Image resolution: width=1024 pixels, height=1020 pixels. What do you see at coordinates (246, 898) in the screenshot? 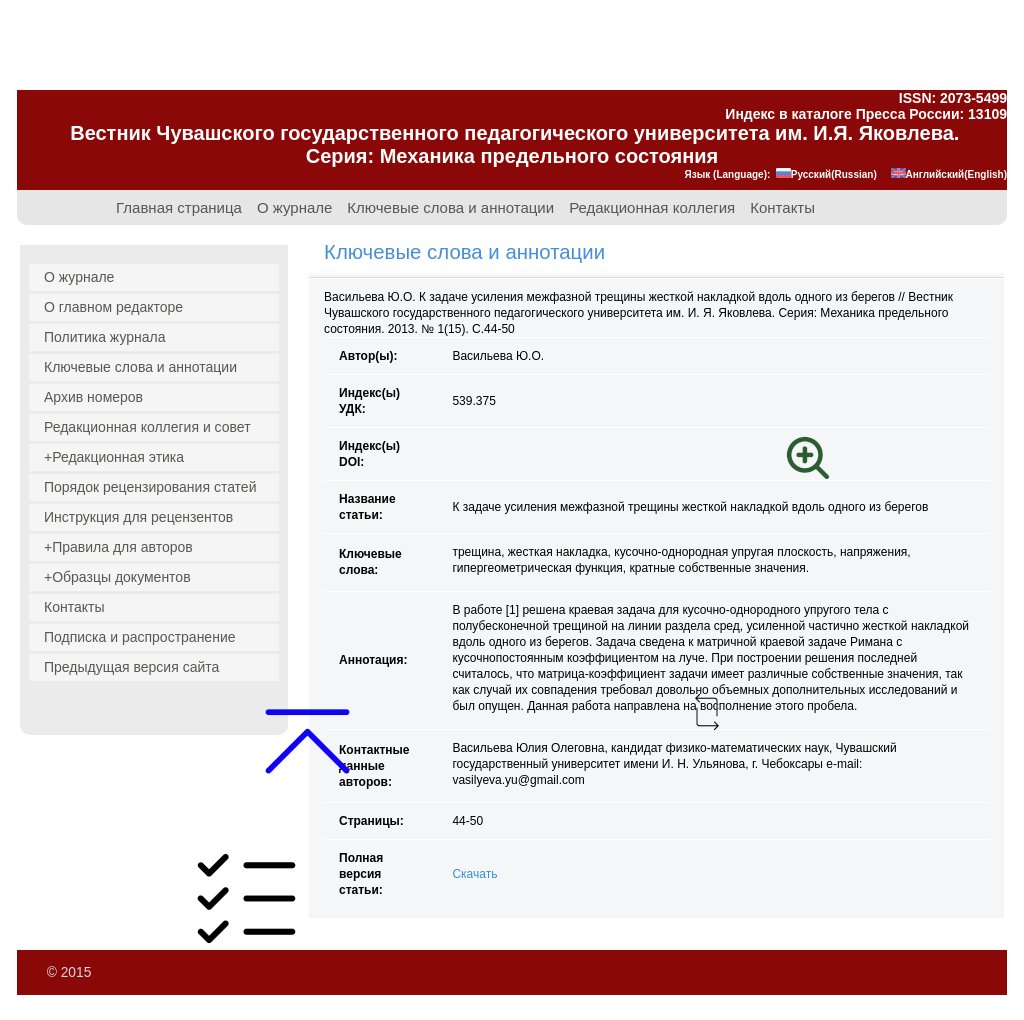
I see `view completed tasks or checklist` at bounding box center [246, 898].